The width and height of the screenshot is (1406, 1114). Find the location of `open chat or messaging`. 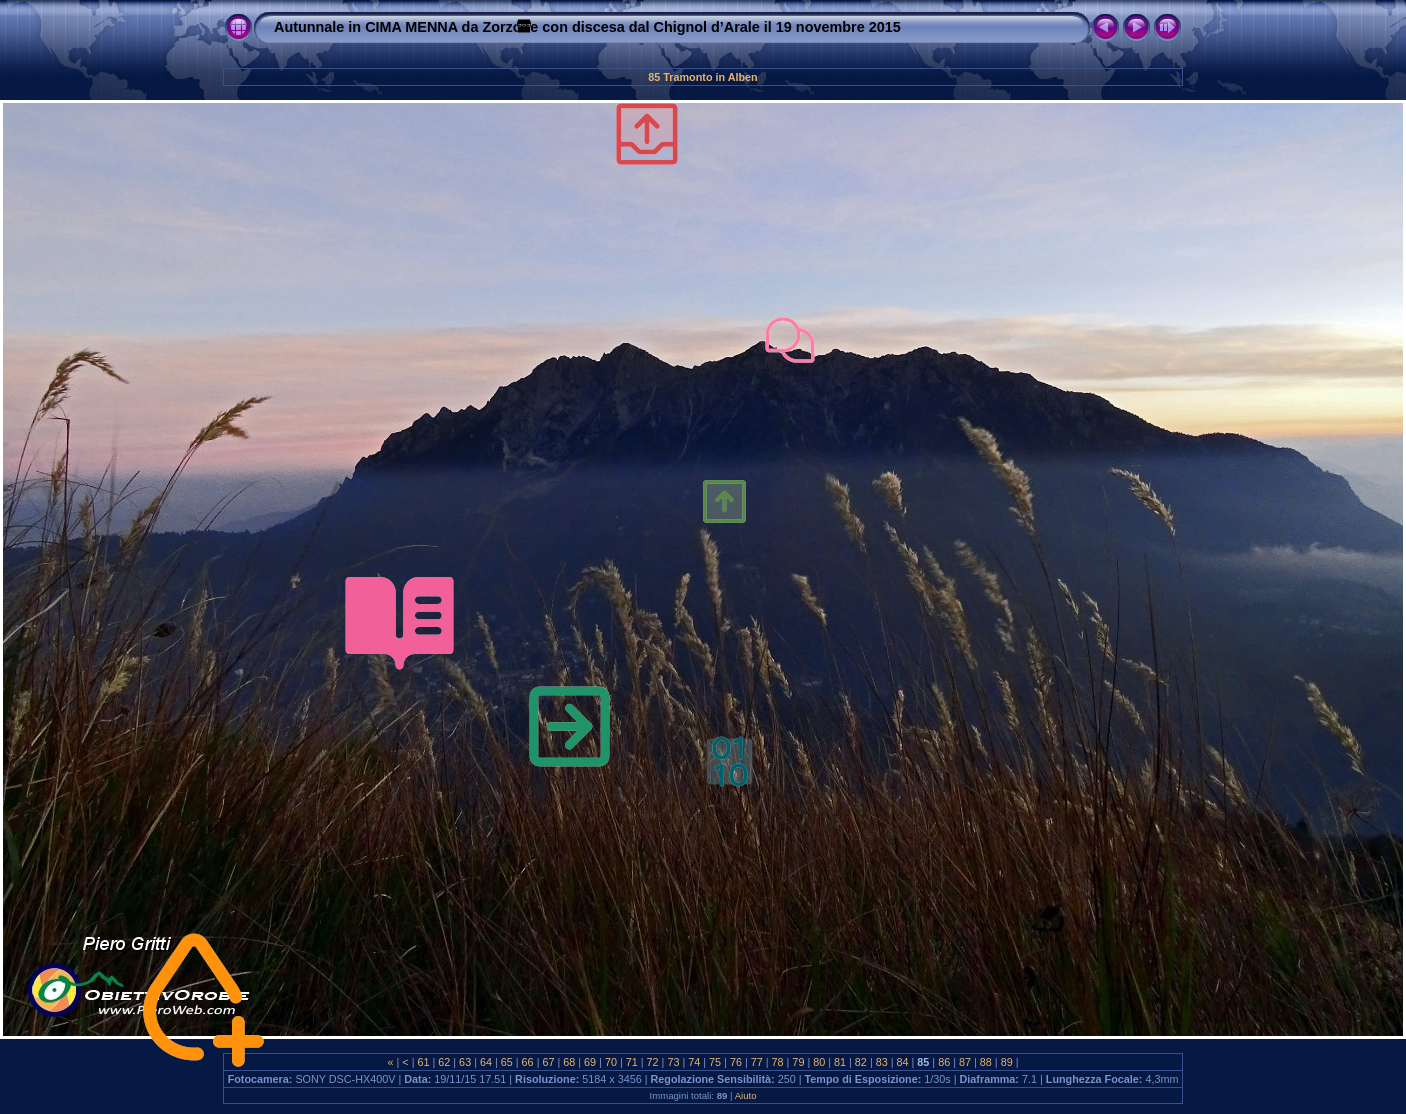

open chat or messaging is located at coordinates (790, 340).